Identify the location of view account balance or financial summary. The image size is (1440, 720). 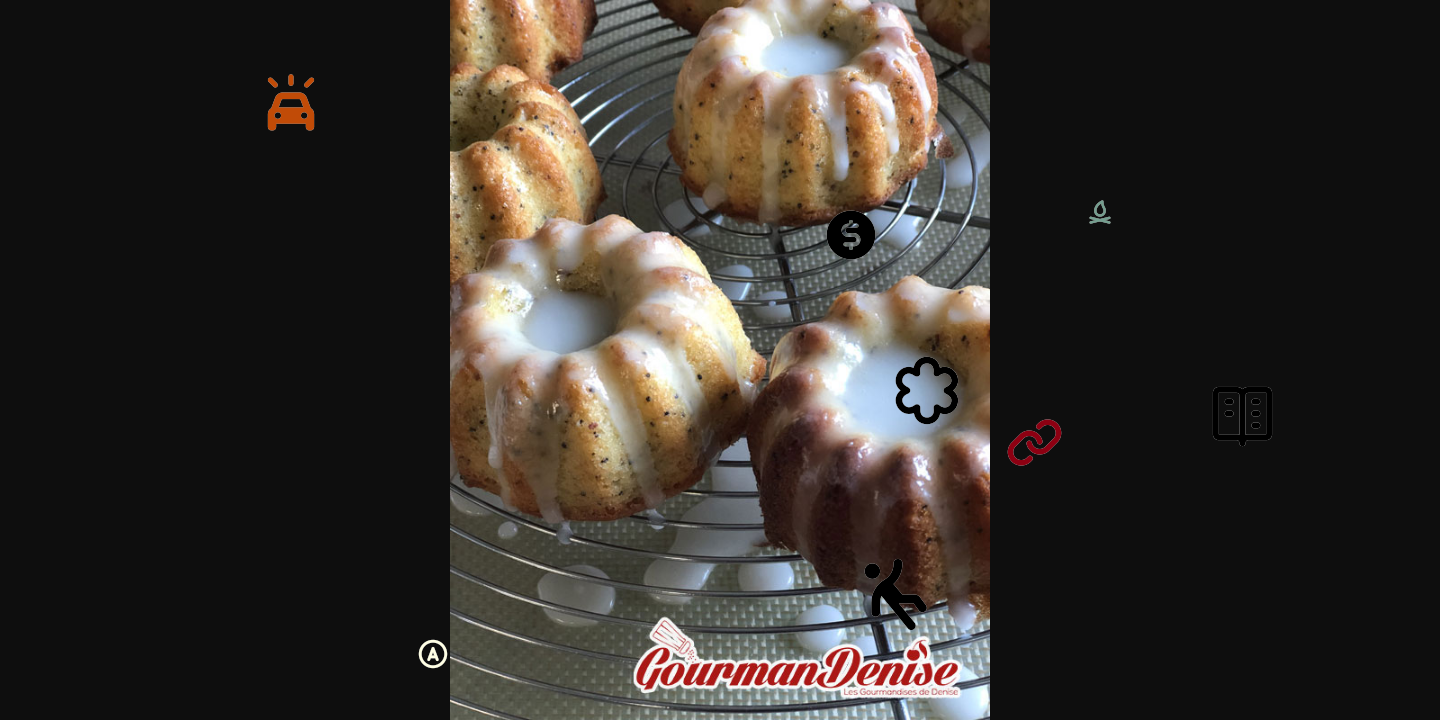
(851, 235).